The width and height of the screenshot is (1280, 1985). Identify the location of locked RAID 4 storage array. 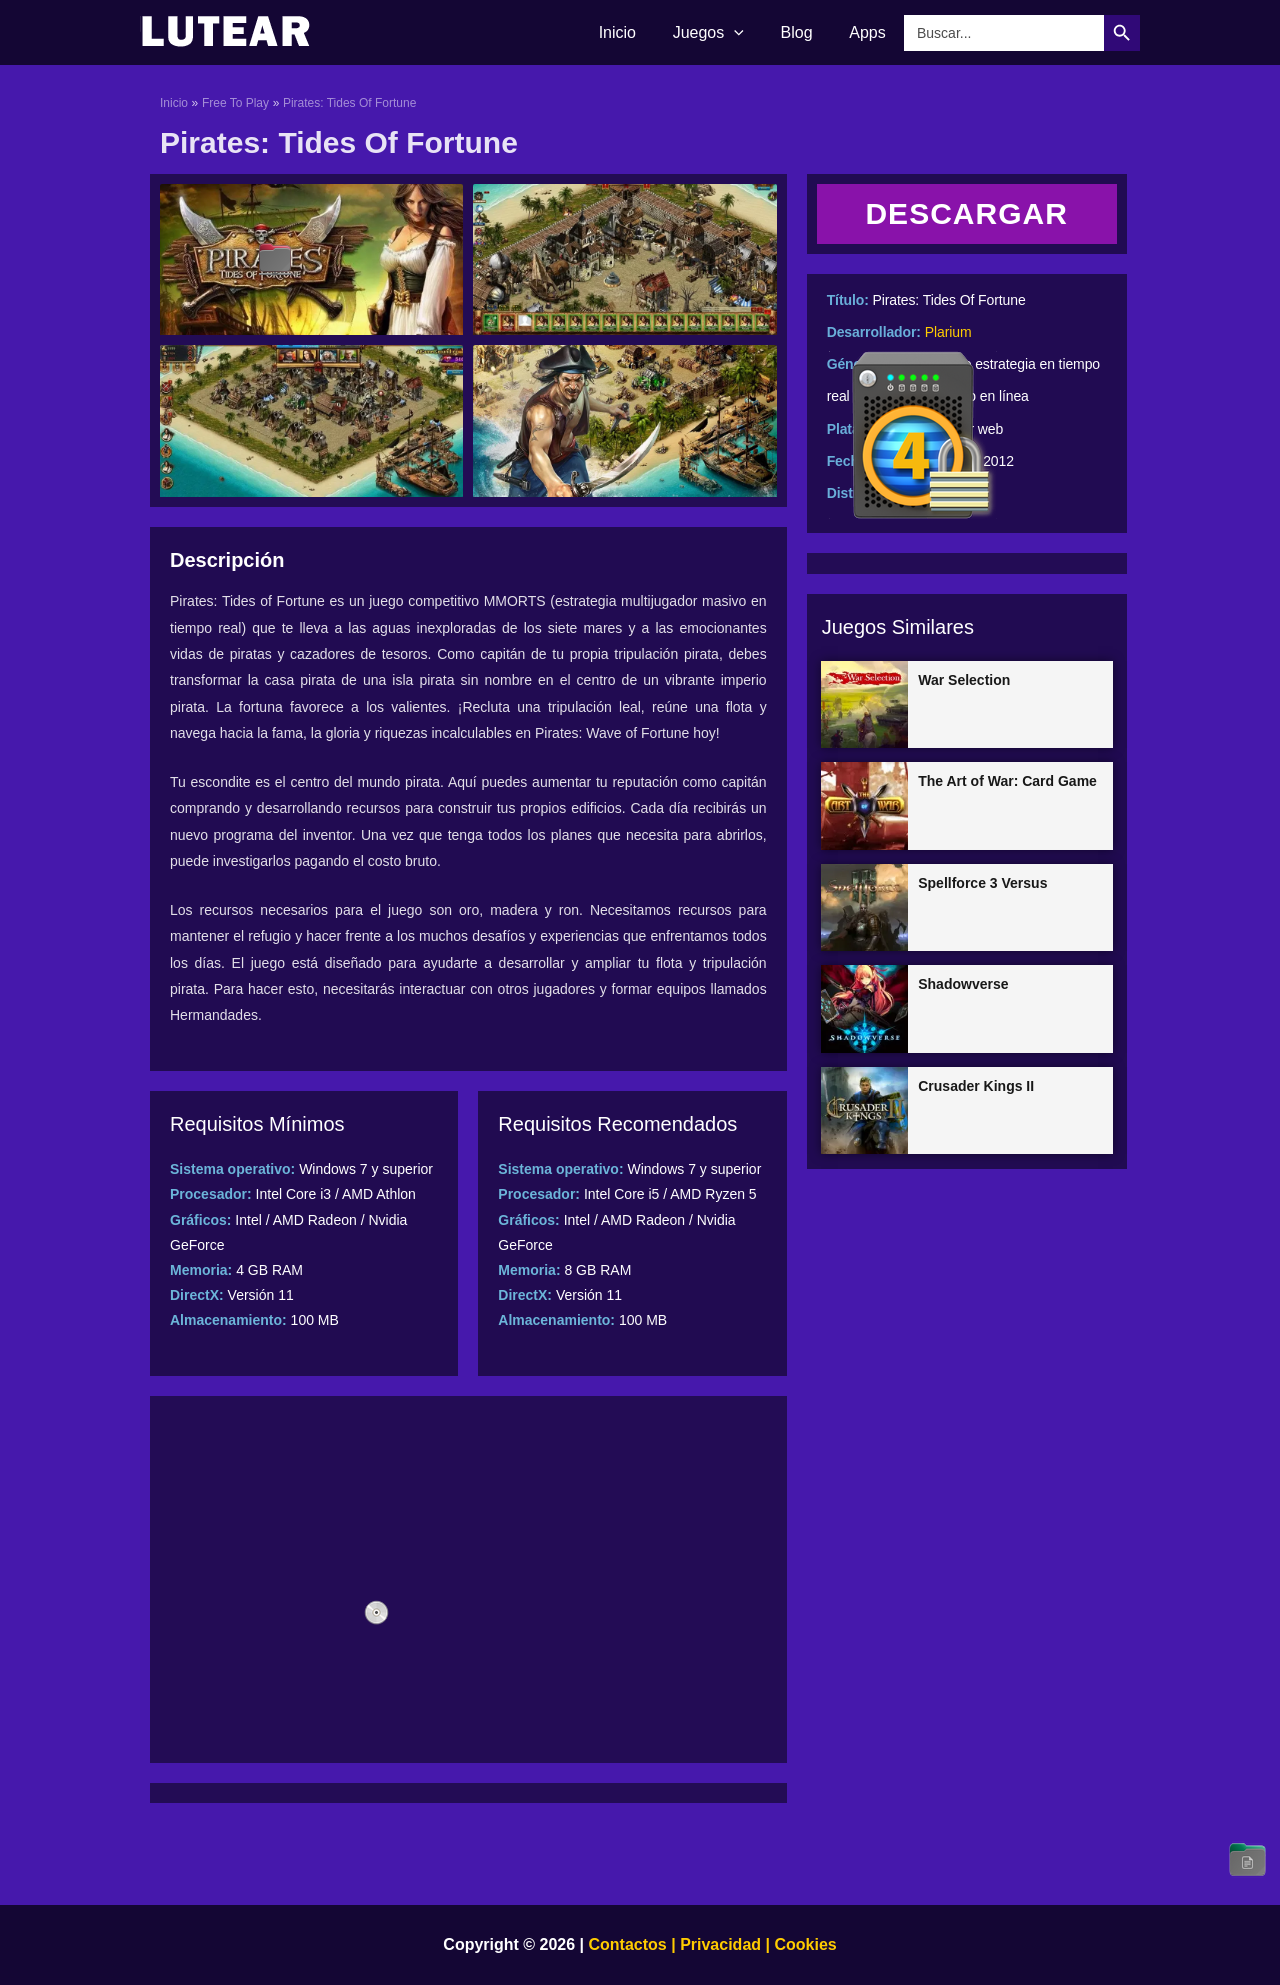
(913, 435).